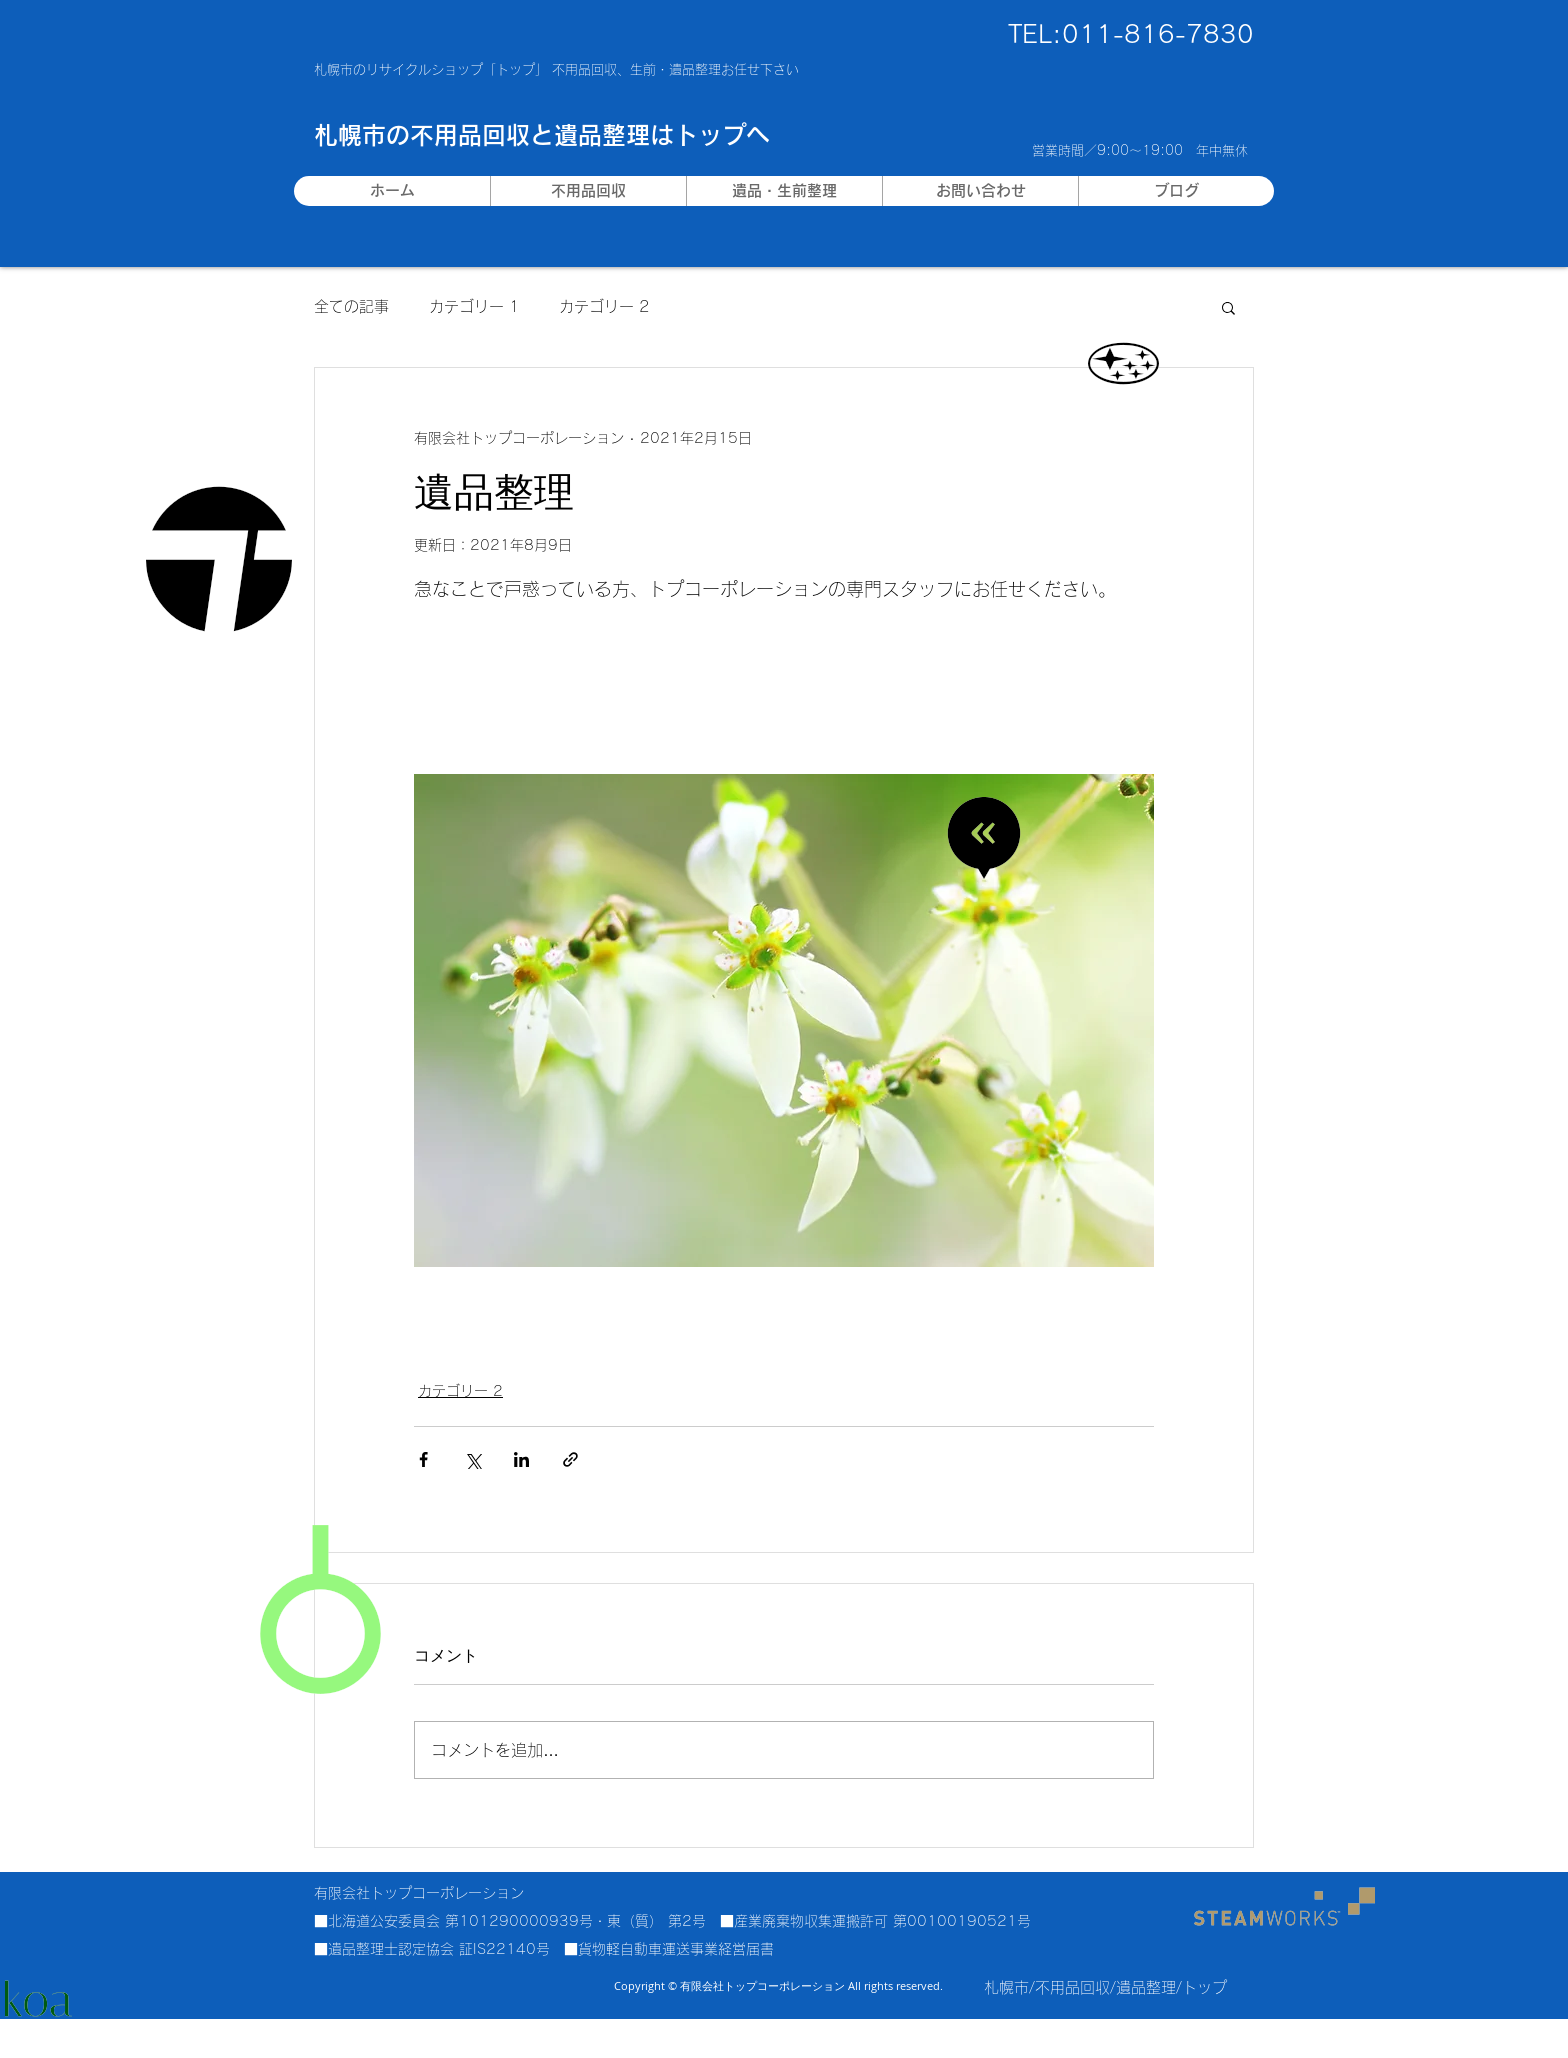  What do you see at coordinates (38, 1998) in the screenshot?
I see `navigate to the Koa framework homepage` at bounding box center [38, 1998].